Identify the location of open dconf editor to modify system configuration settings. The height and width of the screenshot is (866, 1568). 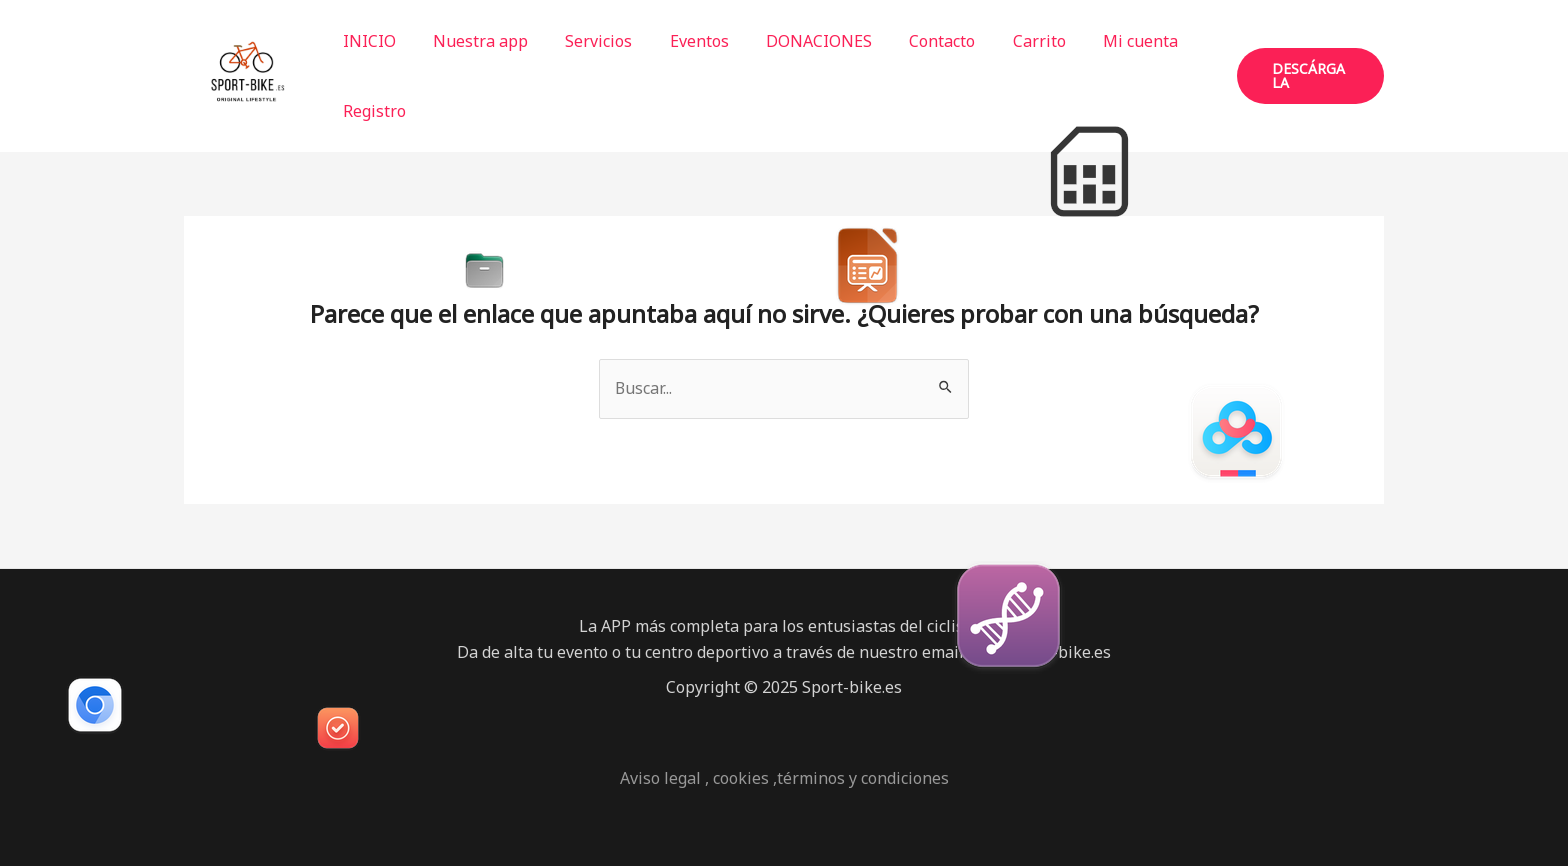
(338, 728).